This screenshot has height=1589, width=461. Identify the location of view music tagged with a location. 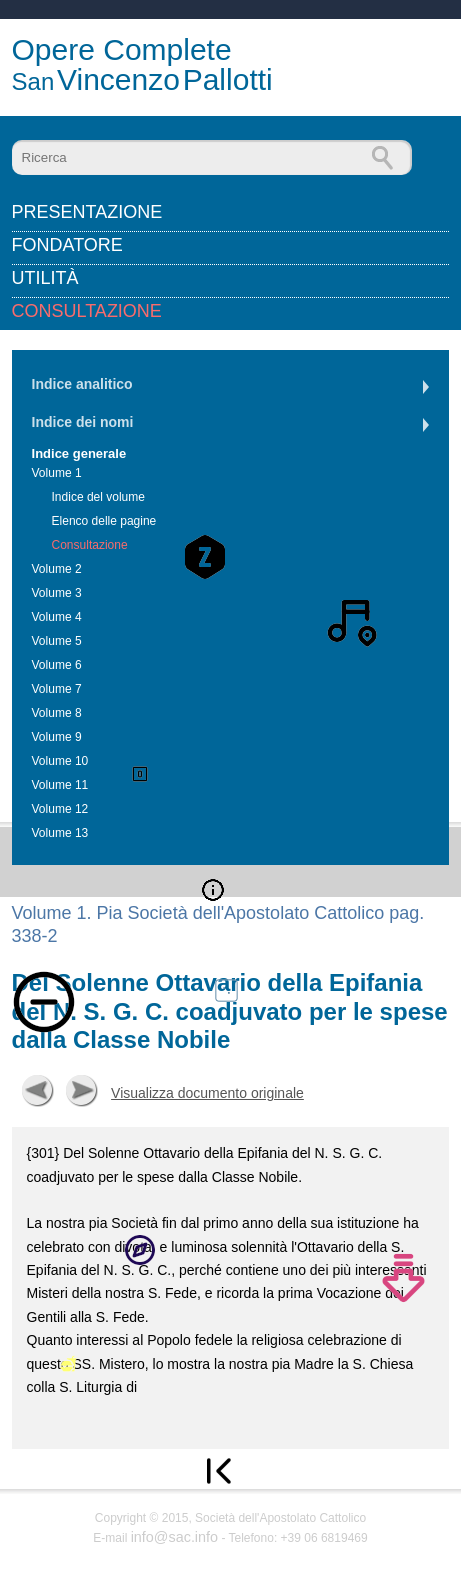
(351, 621).